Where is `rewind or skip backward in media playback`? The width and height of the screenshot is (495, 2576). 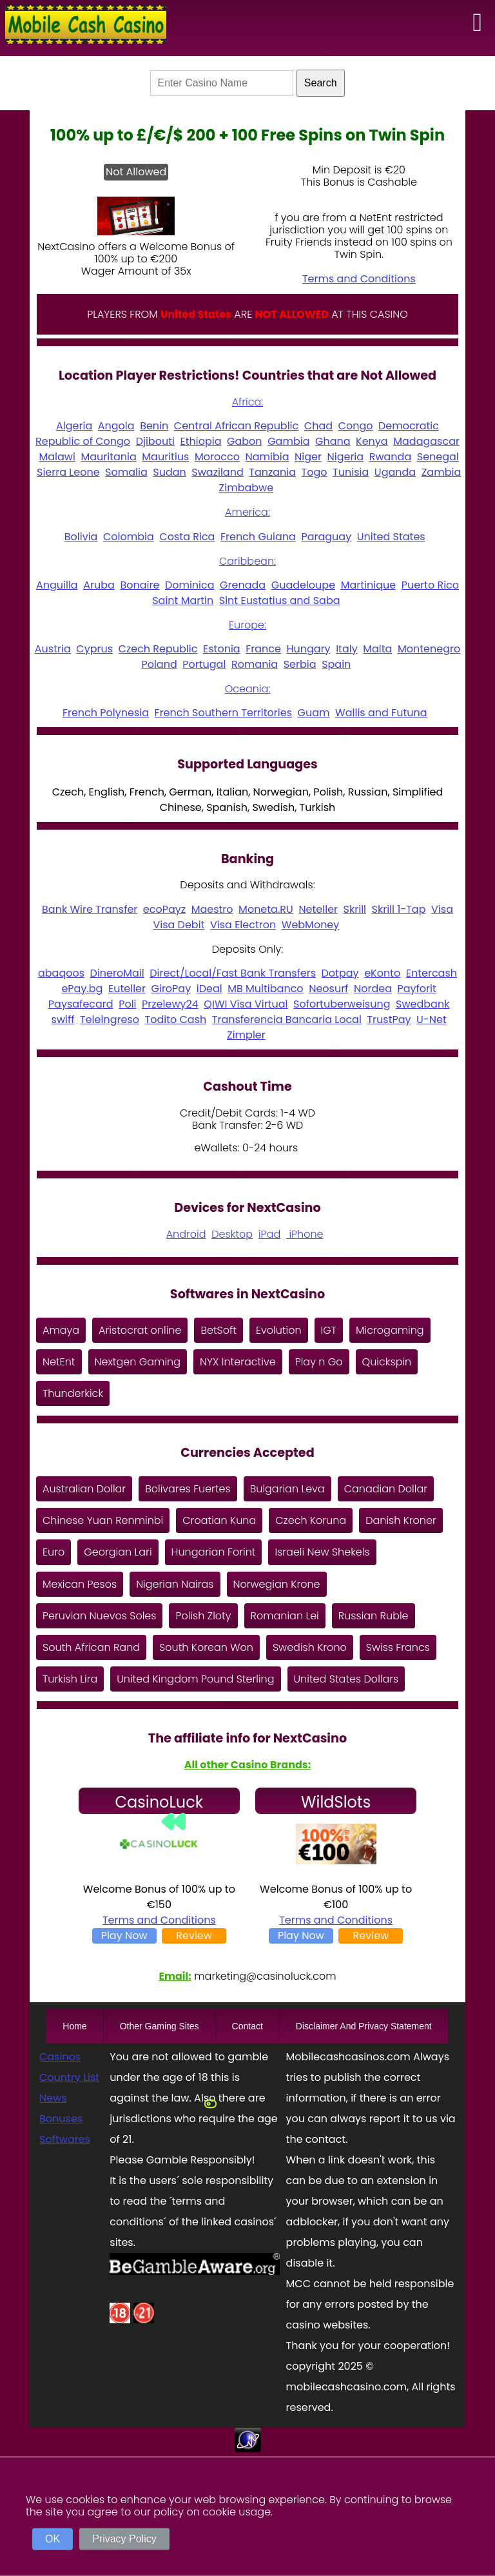
rewind or skip backward in media playback is located at coordinates (175, 1821).